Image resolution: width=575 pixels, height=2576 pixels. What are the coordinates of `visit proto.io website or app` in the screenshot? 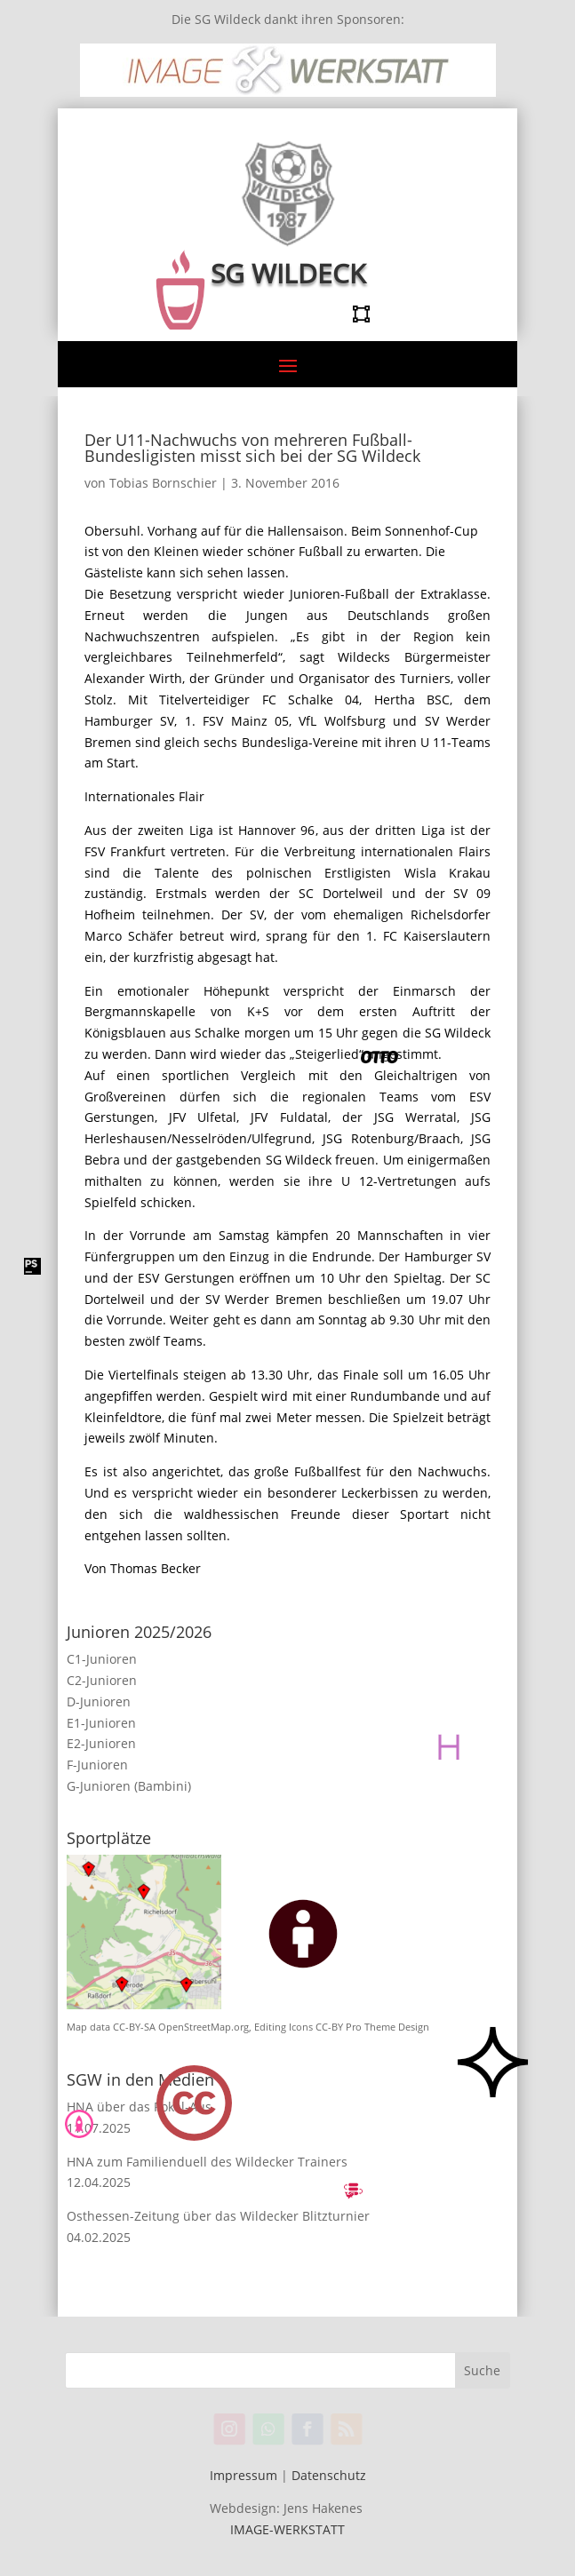 It's located at (79, 2124).